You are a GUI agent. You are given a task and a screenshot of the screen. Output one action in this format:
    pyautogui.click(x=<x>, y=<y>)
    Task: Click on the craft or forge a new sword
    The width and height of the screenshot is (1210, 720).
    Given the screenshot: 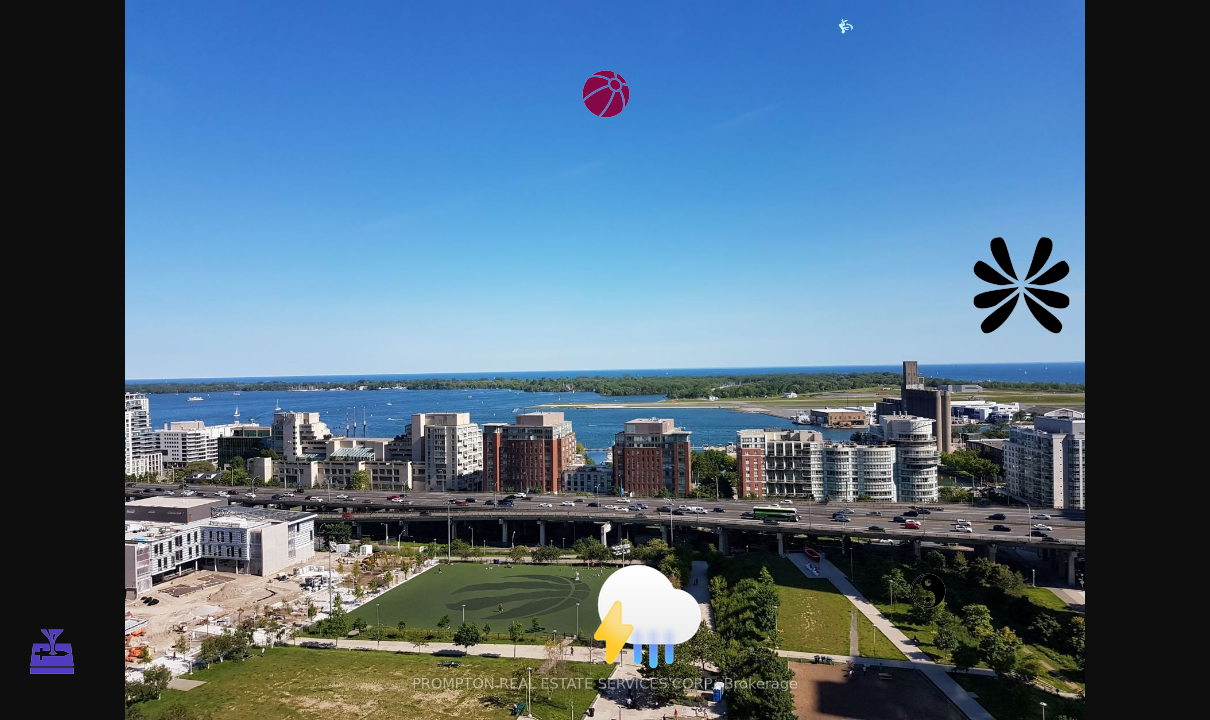 What is the action you would take?
    pyautogui.click(x=52, y=652)
    